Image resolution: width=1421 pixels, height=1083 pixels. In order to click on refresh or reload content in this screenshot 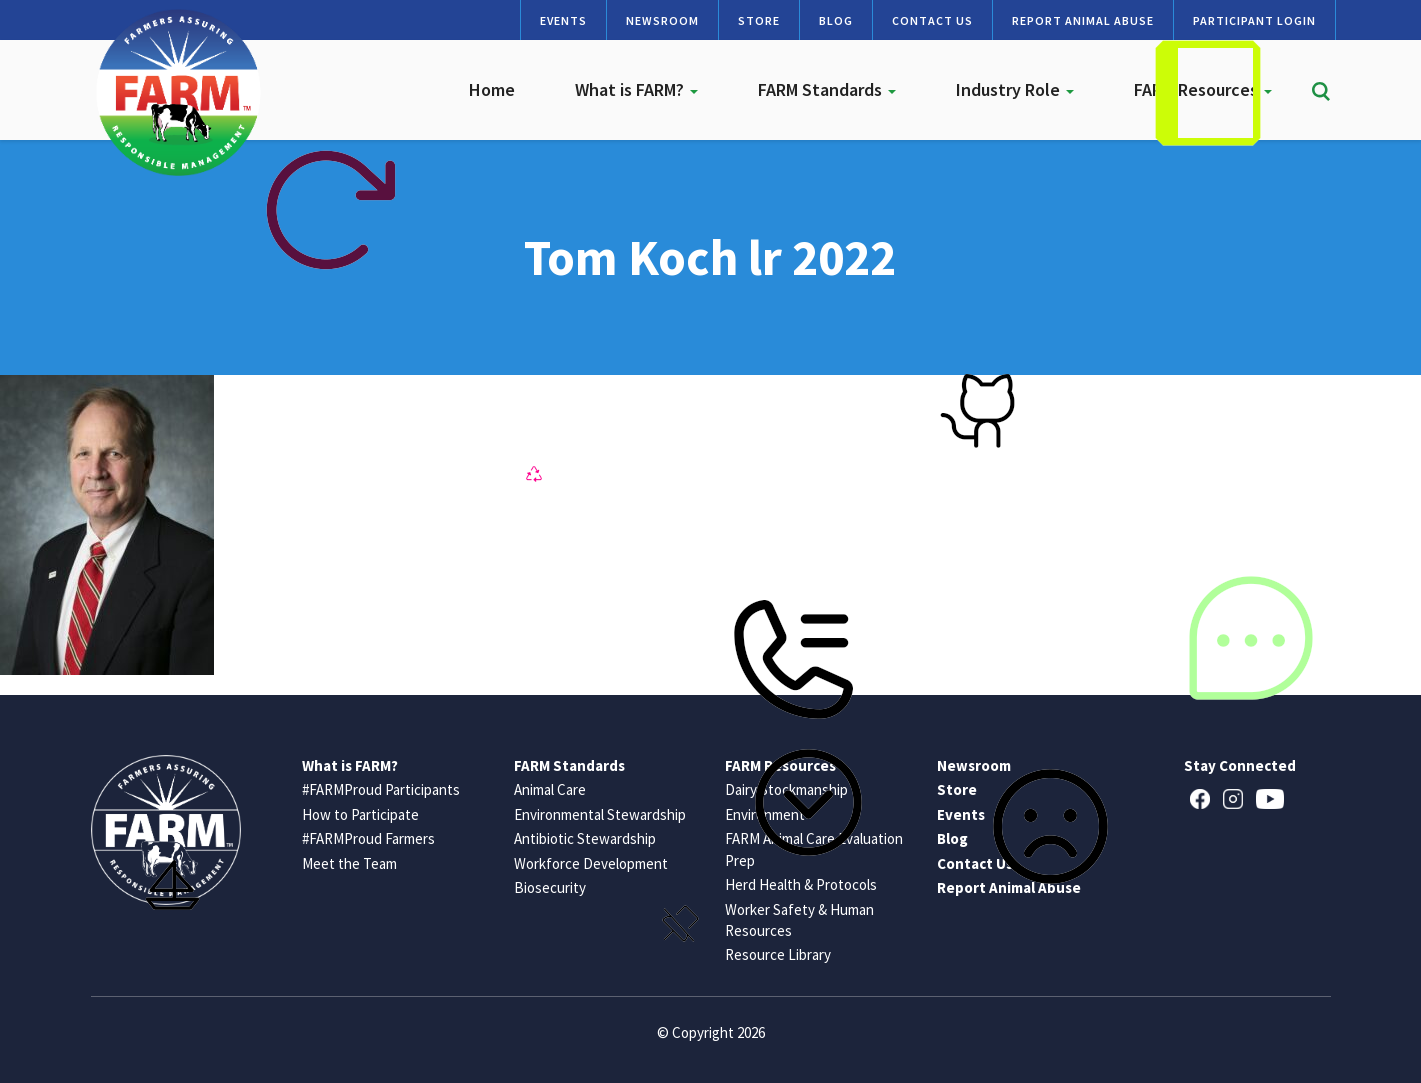, I will do `click(326, 210)`.